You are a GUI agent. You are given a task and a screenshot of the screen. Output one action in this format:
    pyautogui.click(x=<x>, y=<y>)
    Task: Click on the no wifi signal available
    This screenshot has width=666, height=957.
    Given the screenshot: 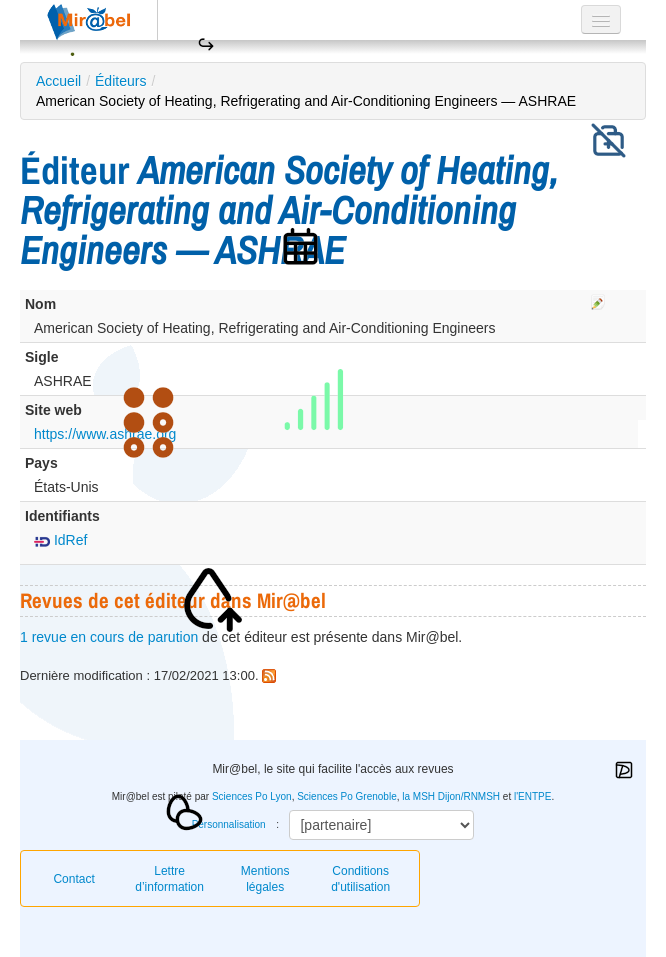 What is the action you would take?
    pyautogui.click(x=72, y=43)
    